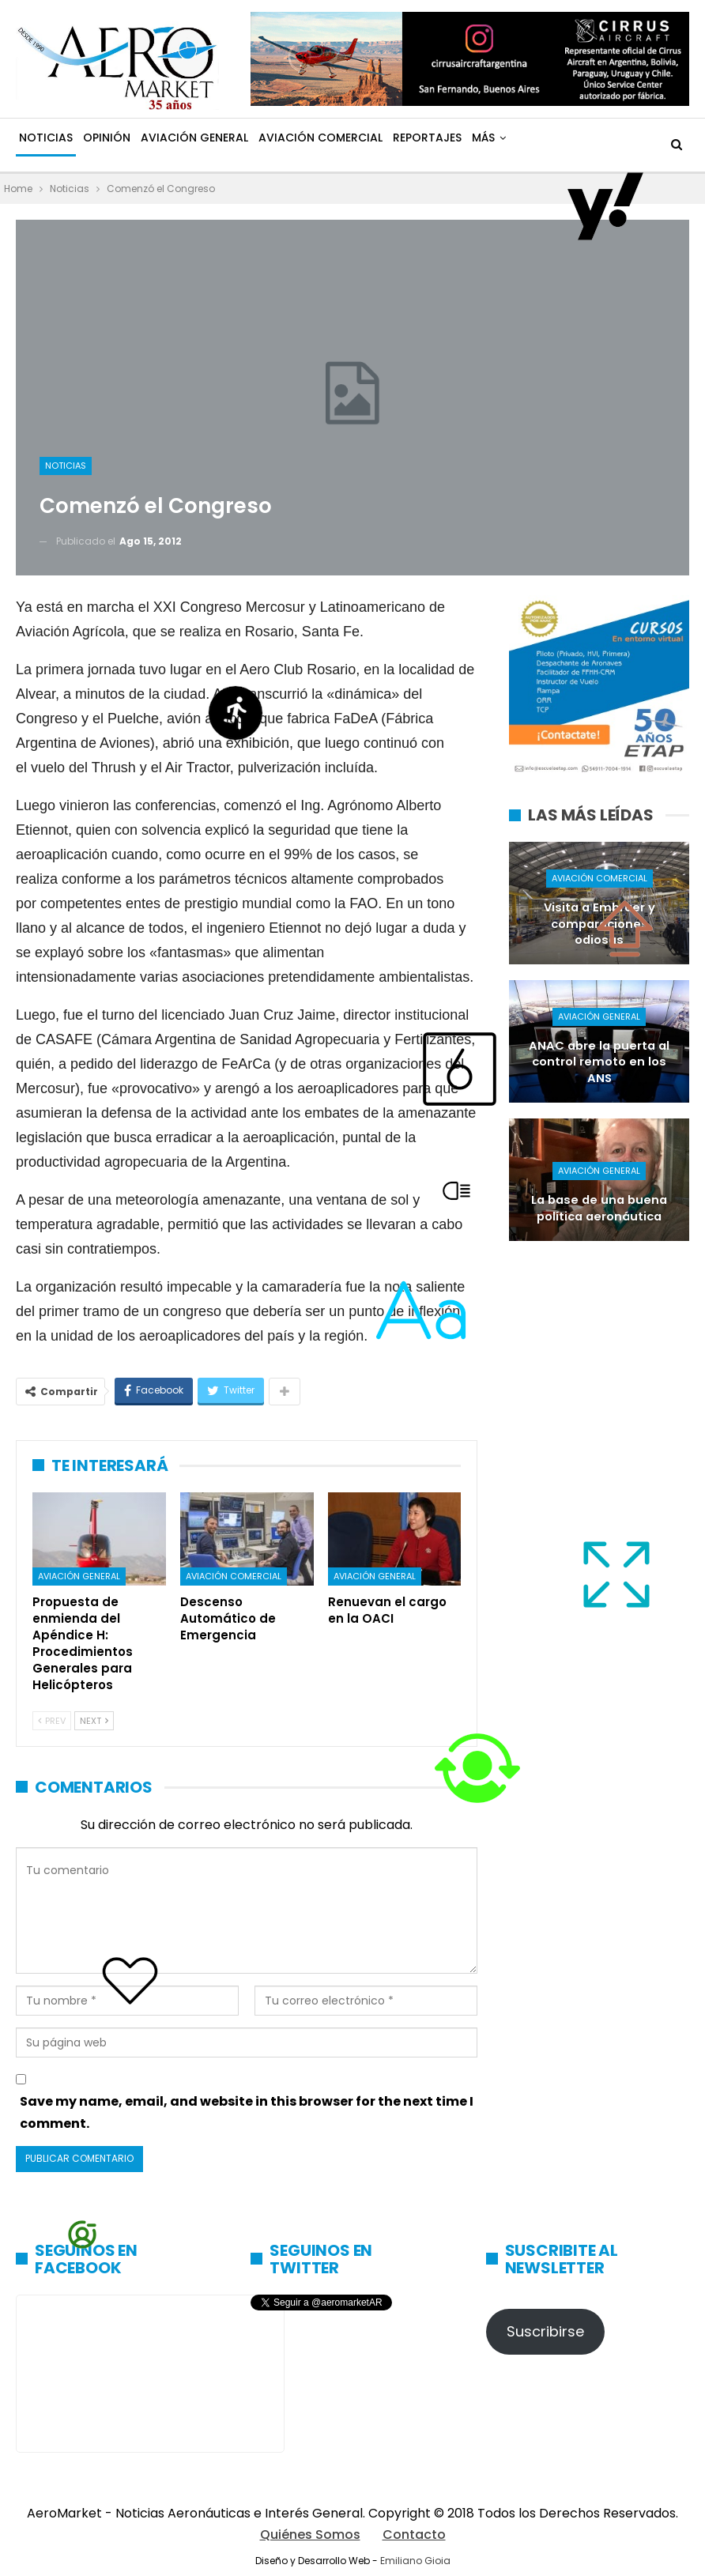 Image resolution: width=705 pixels, height=2576 pixels. Describe the element at coordinates (624, 930) in the screenshot. I see `upload a file or document` at that location.